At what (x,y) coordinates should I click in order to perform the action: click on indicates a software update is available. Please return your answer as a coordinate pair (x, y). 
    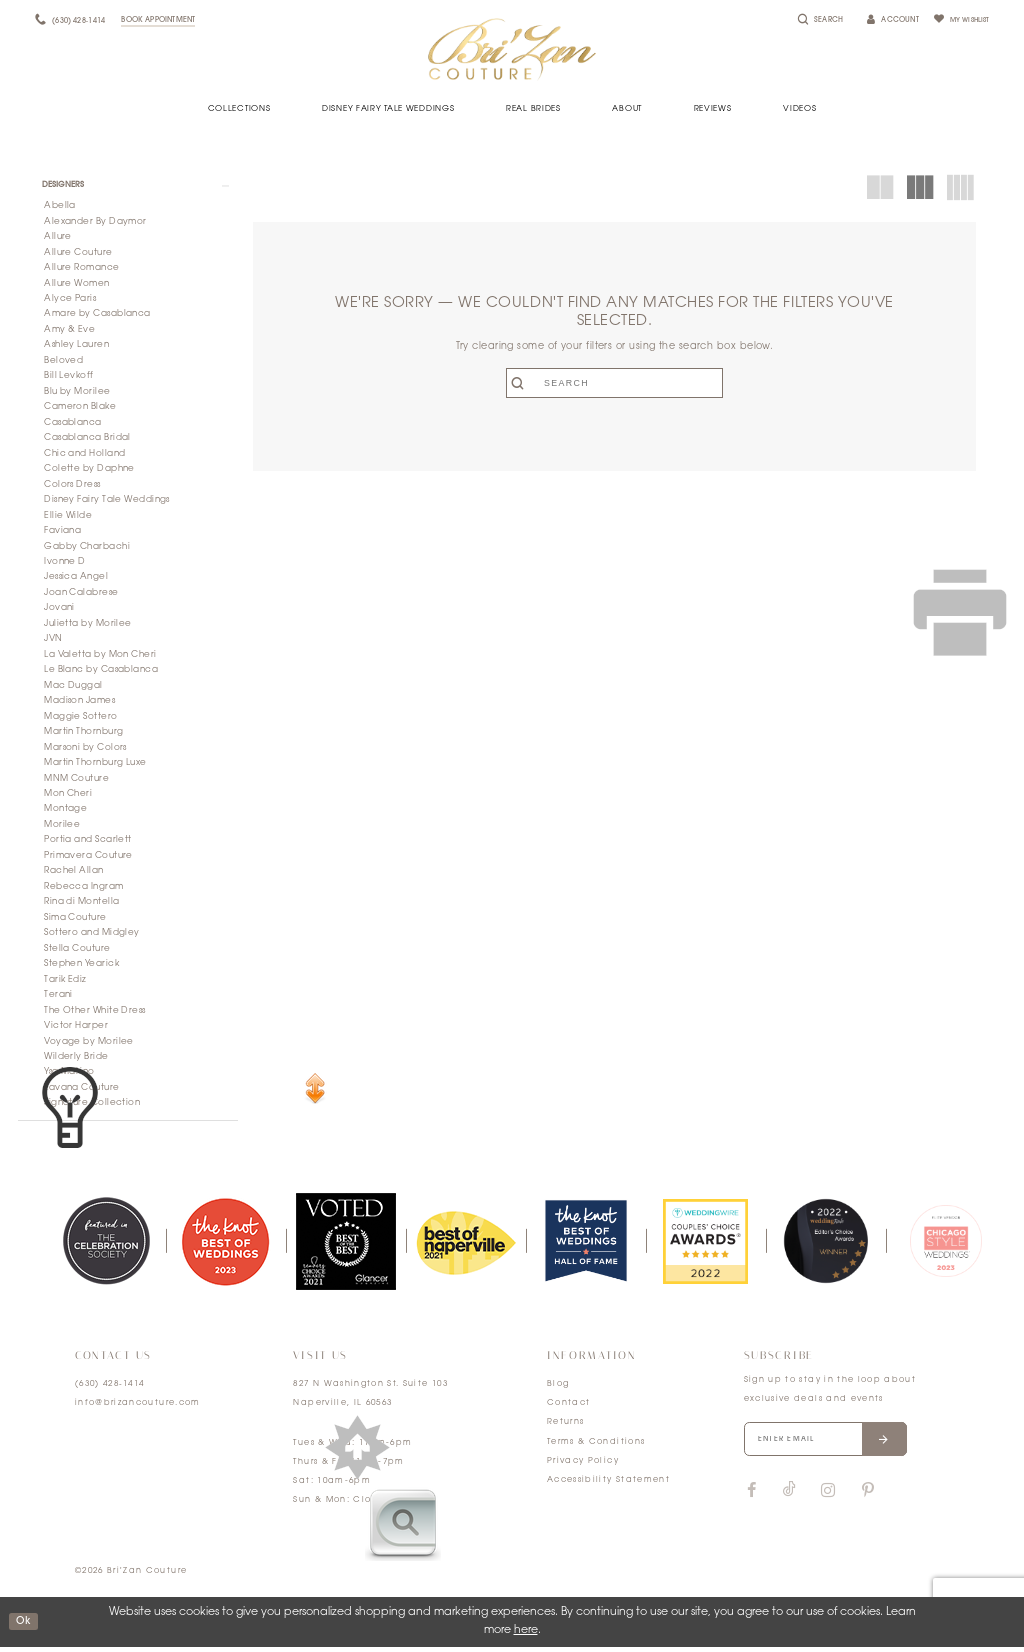
    Looking at the image, I should click on (357, 1447).